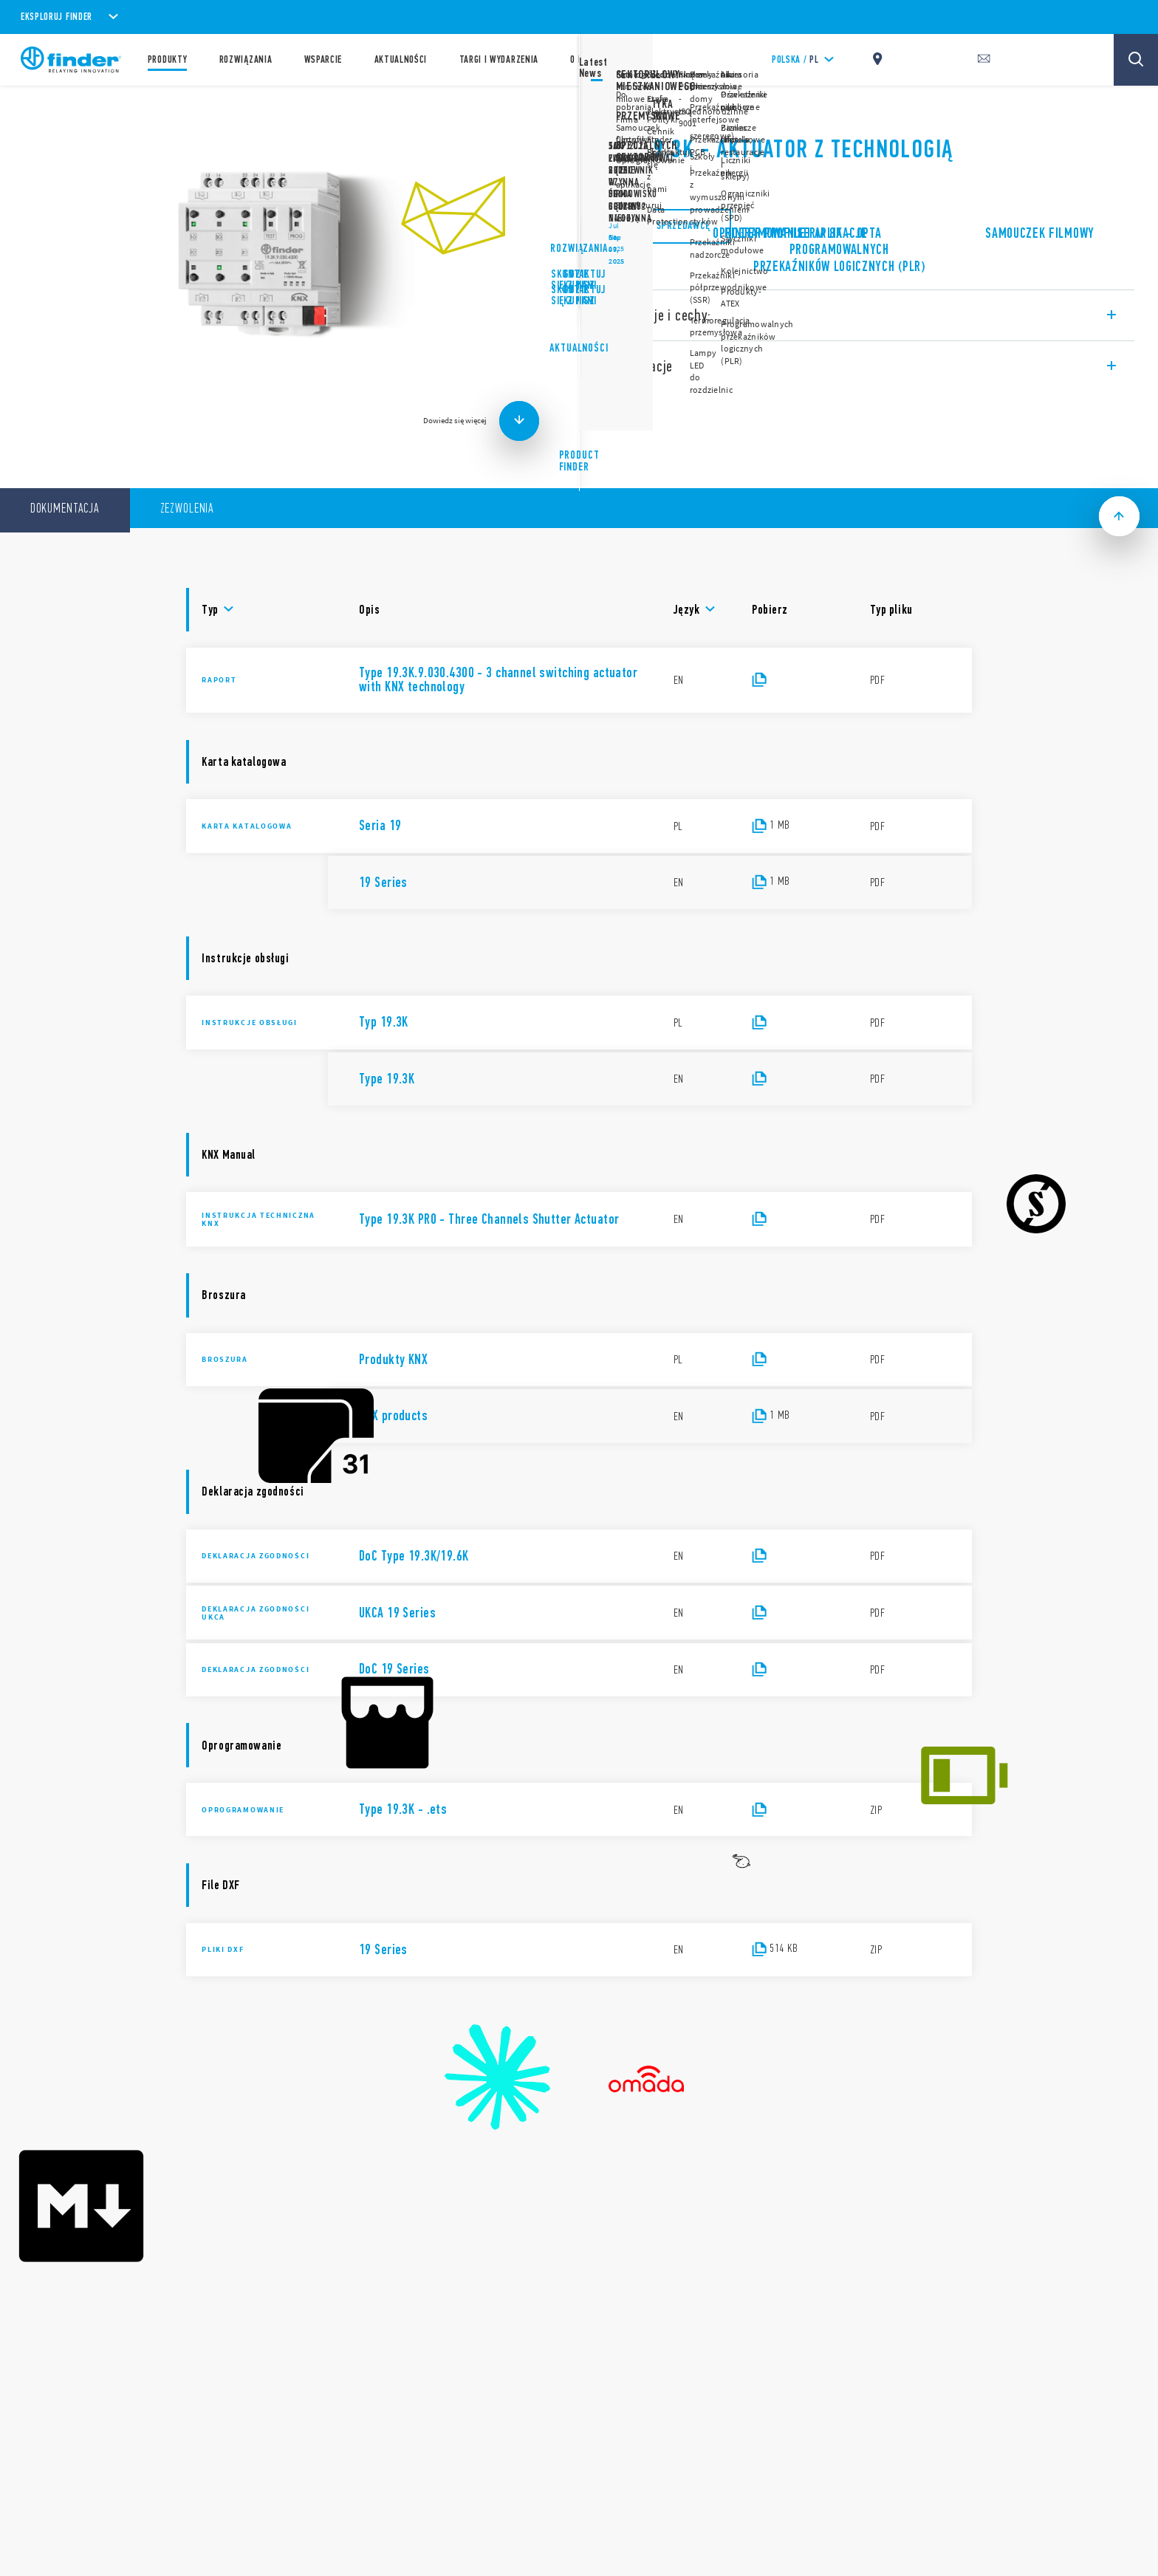 This screenshot has height=2576, width=1158. Describe the element at coordinates (646, 2079) in the screenshot. I see `omada cloud logo` at that location.